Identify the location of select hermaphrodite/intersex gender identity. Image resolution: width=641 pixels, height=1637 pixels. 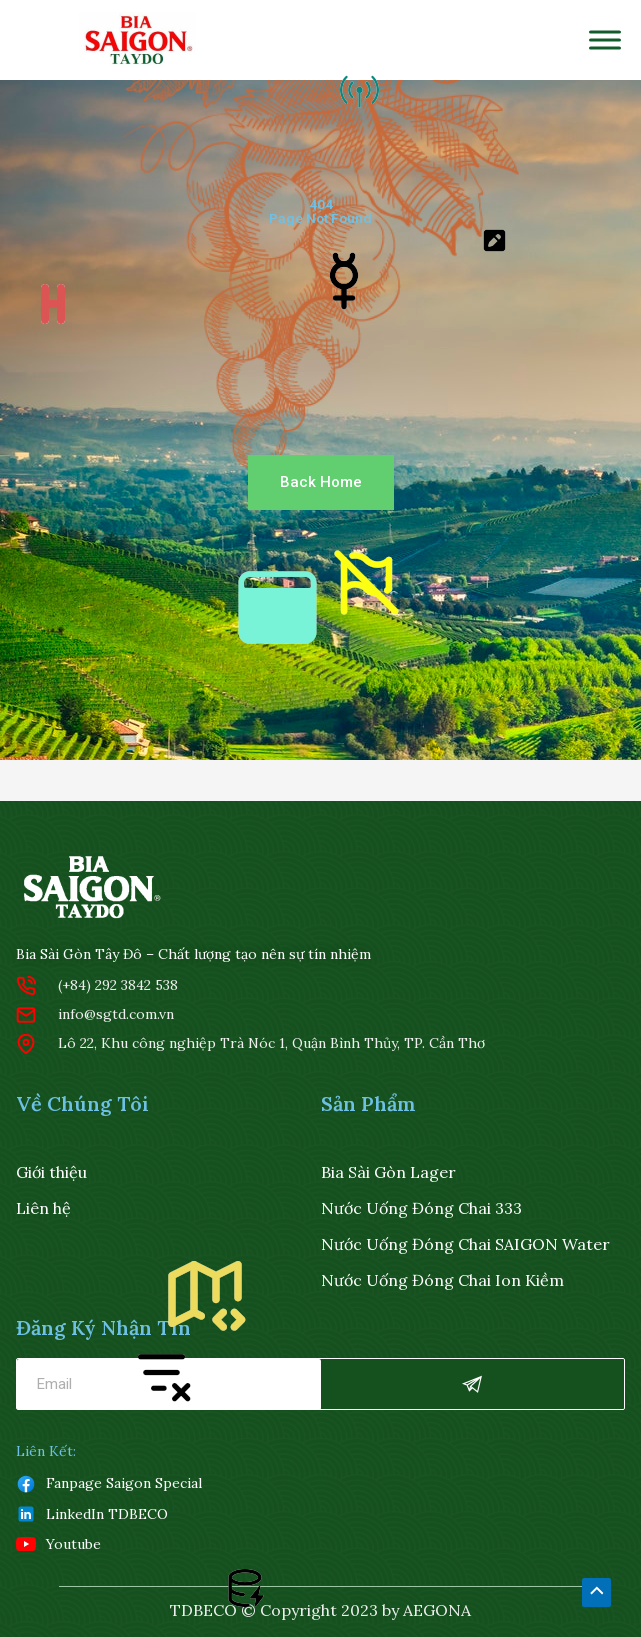
(344, 281).